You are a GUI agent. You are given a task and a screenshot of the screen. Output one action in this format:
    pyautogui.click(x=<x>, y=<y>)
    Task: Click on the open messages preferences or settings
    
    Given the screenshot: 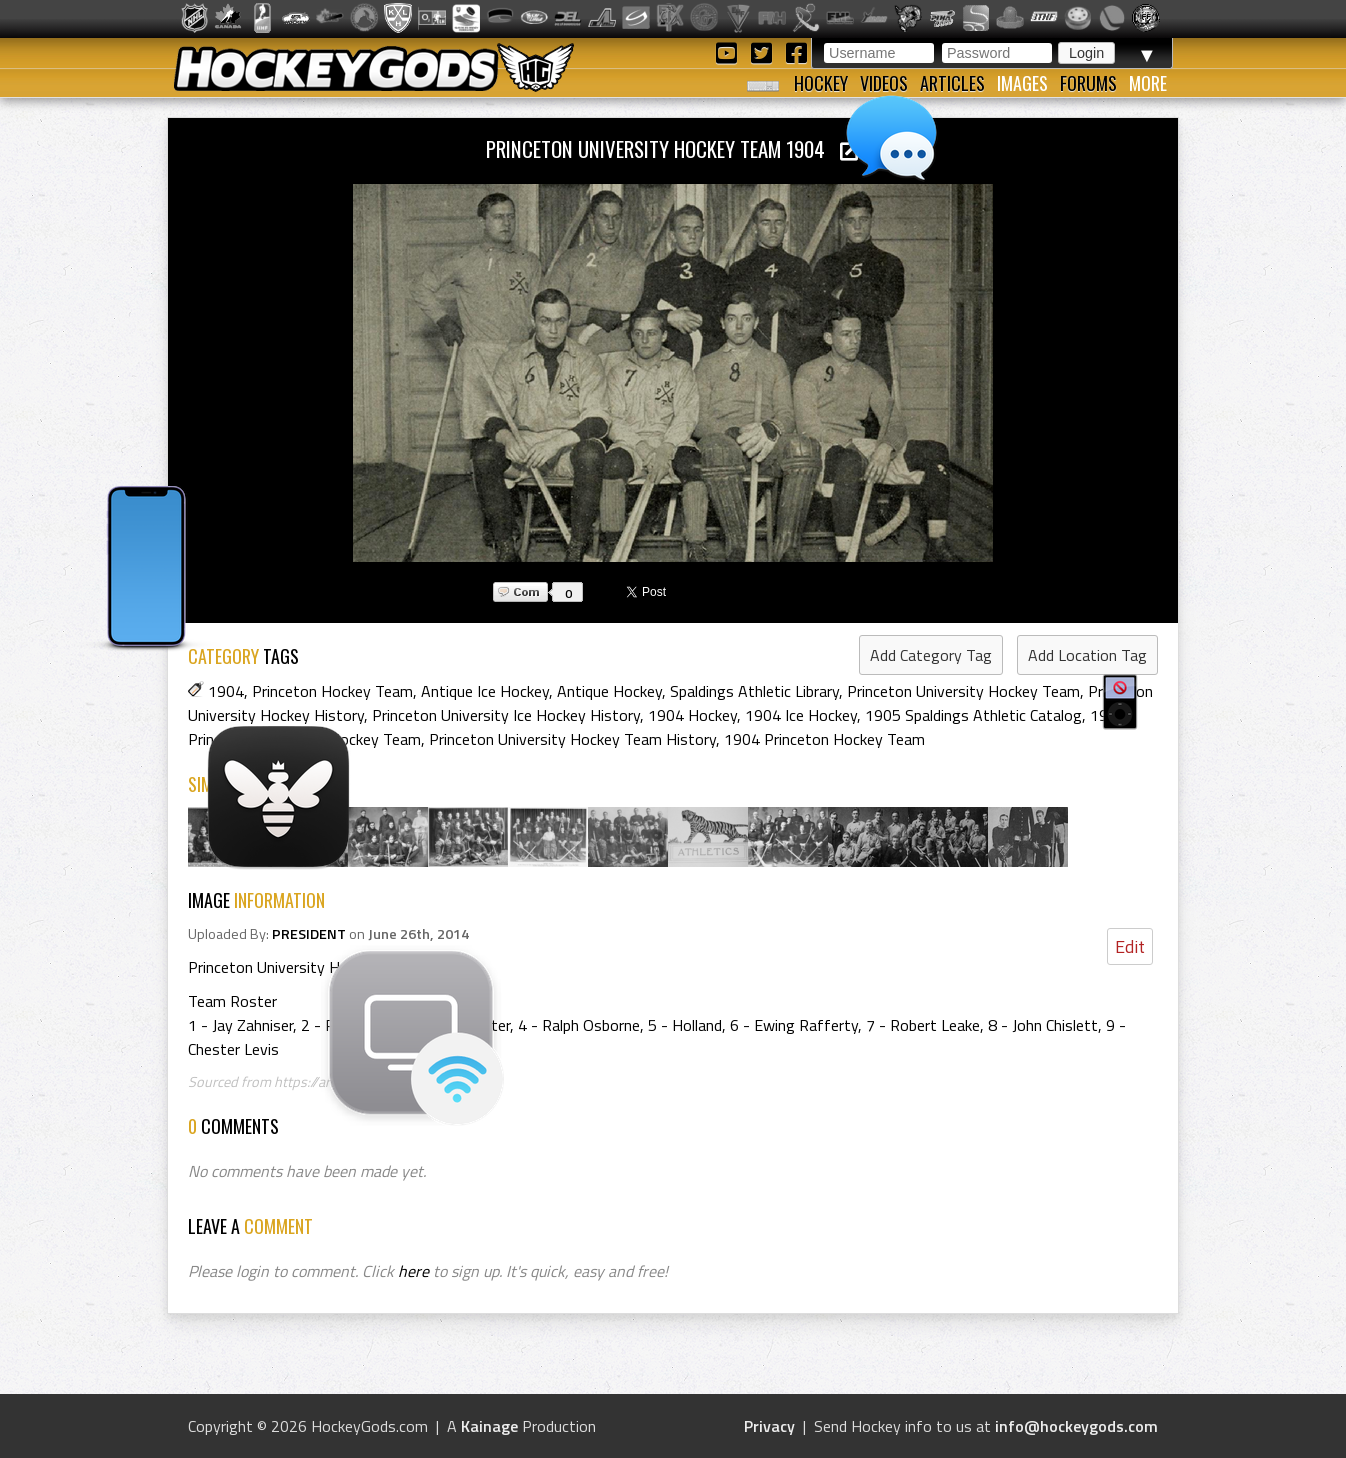 What is the action you would take?
    pyautogui.click(x=891, y=136)
    